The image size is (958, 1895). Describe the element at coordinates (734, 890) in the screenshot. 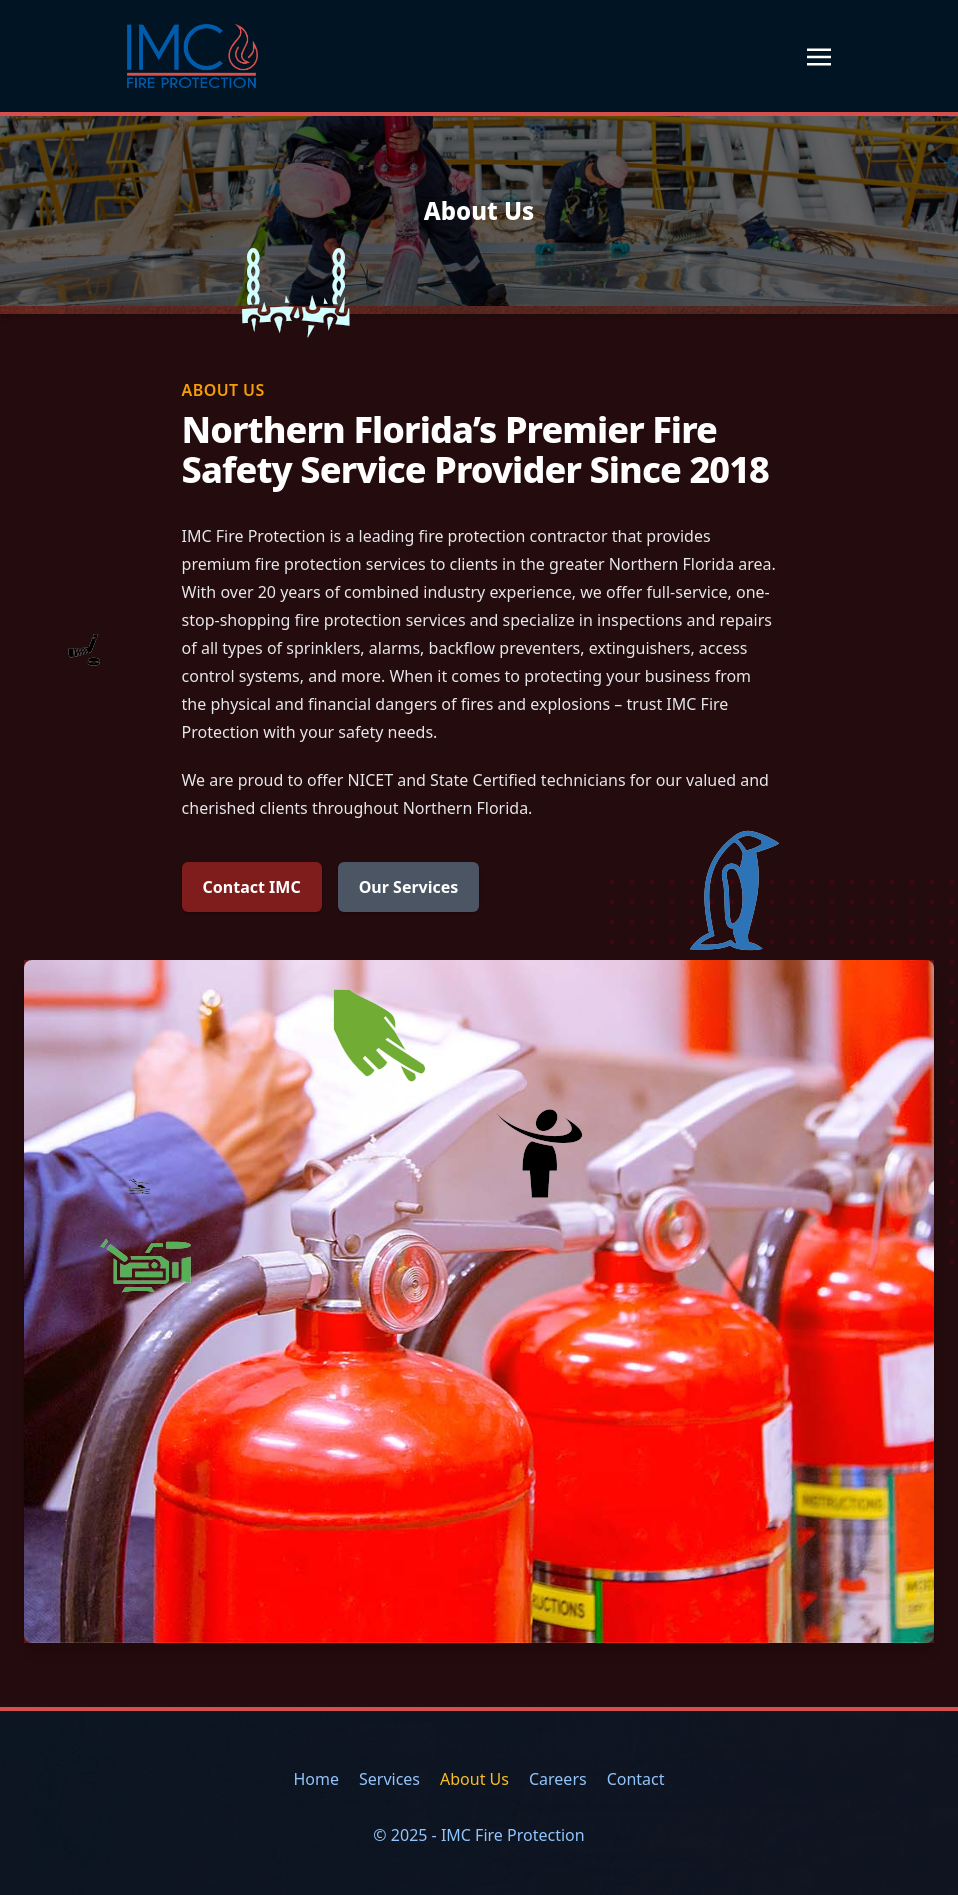

I see `penguin character or mascot icon` at that location.